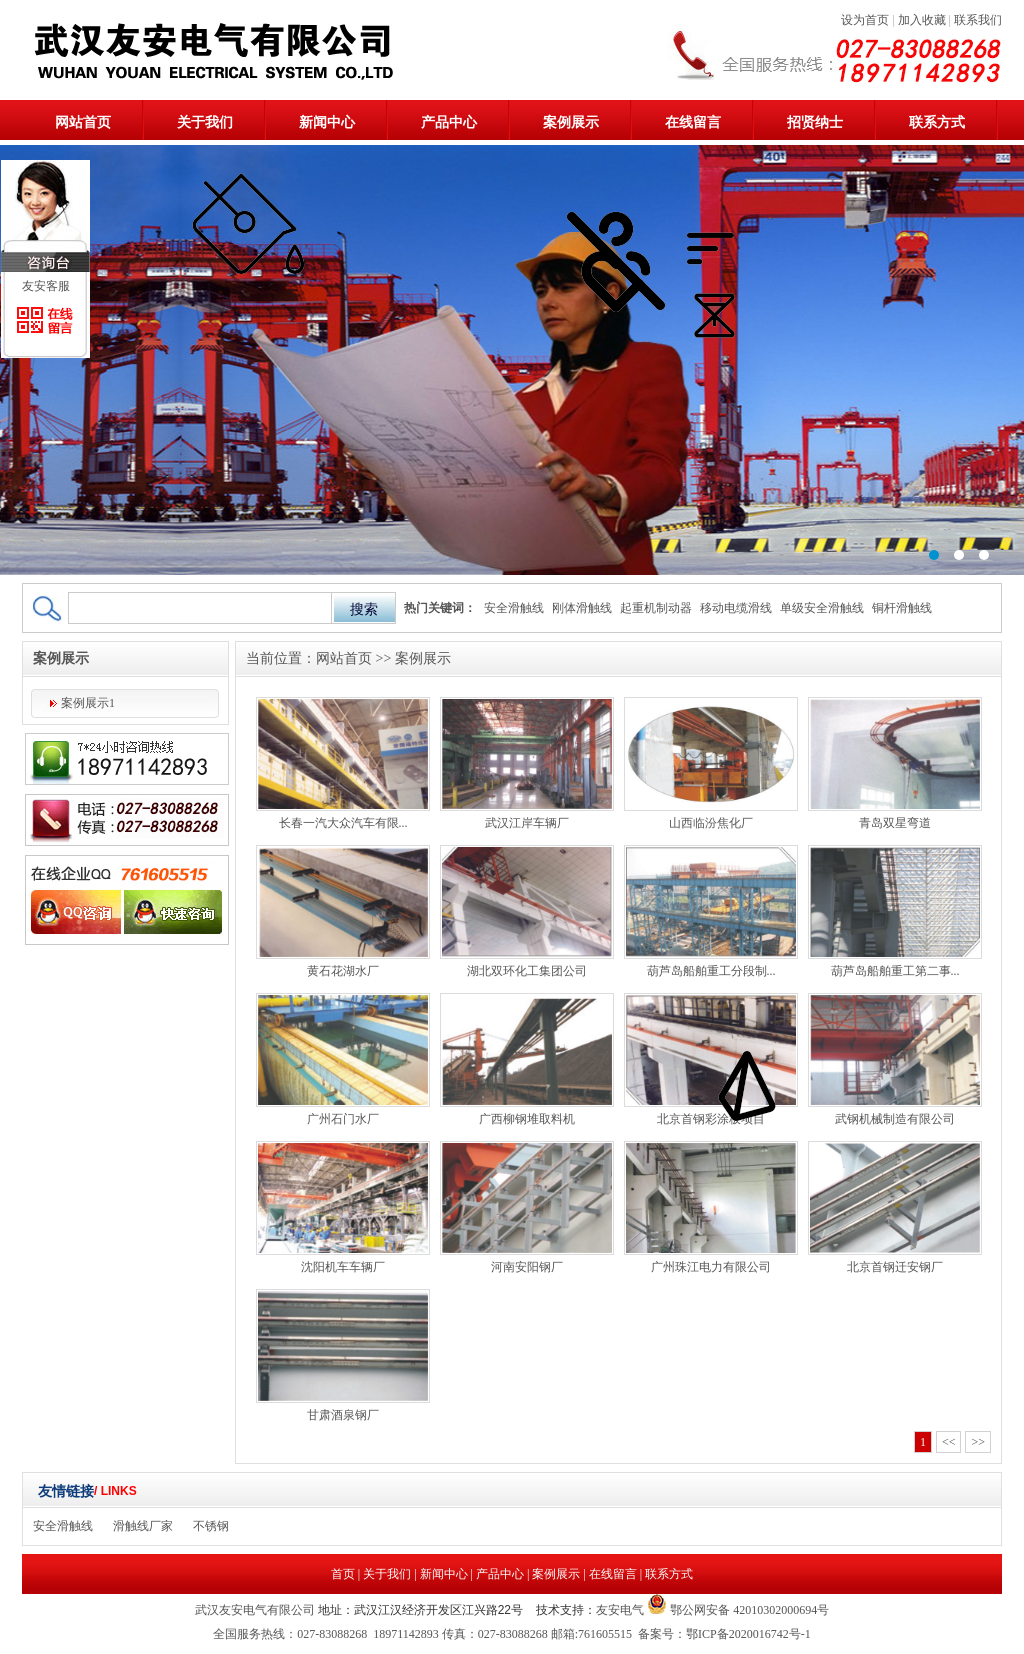  Describe the element at coordinates (714, 315) in the screenshot. I see `indicates loading or processing in progress` at that location.